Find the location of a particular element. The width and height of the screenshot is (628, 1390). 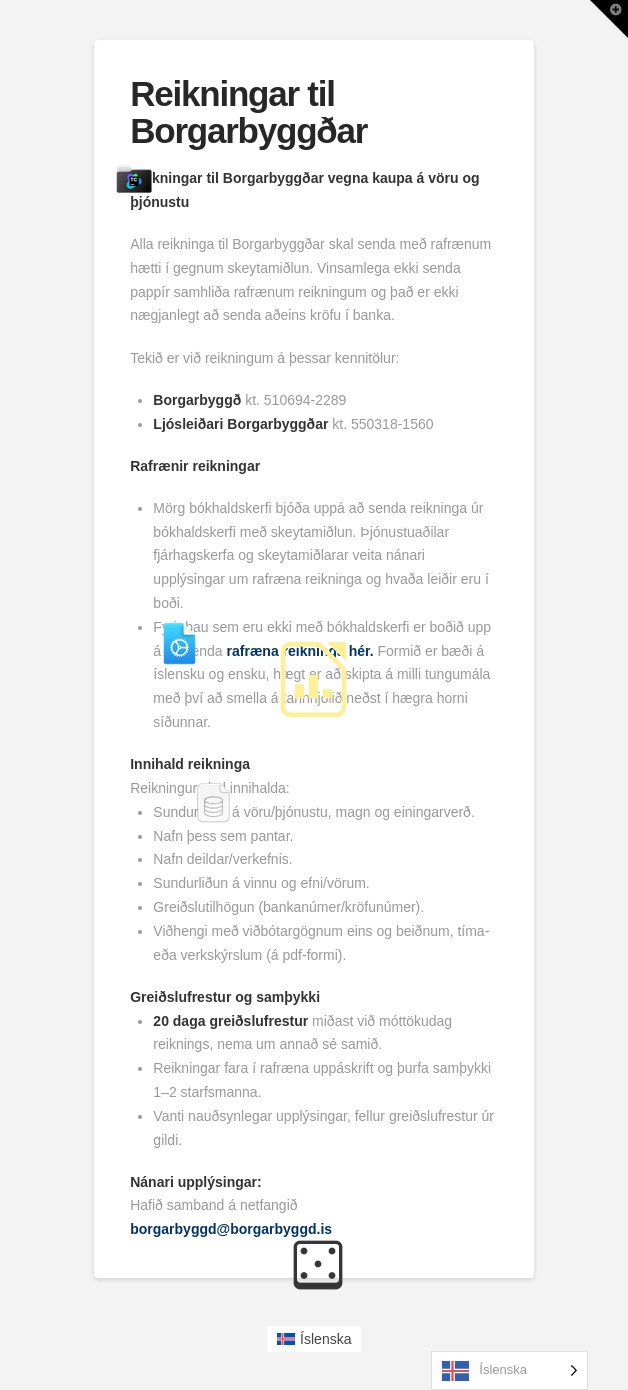

open a database file is located at coordinates (213, 802).